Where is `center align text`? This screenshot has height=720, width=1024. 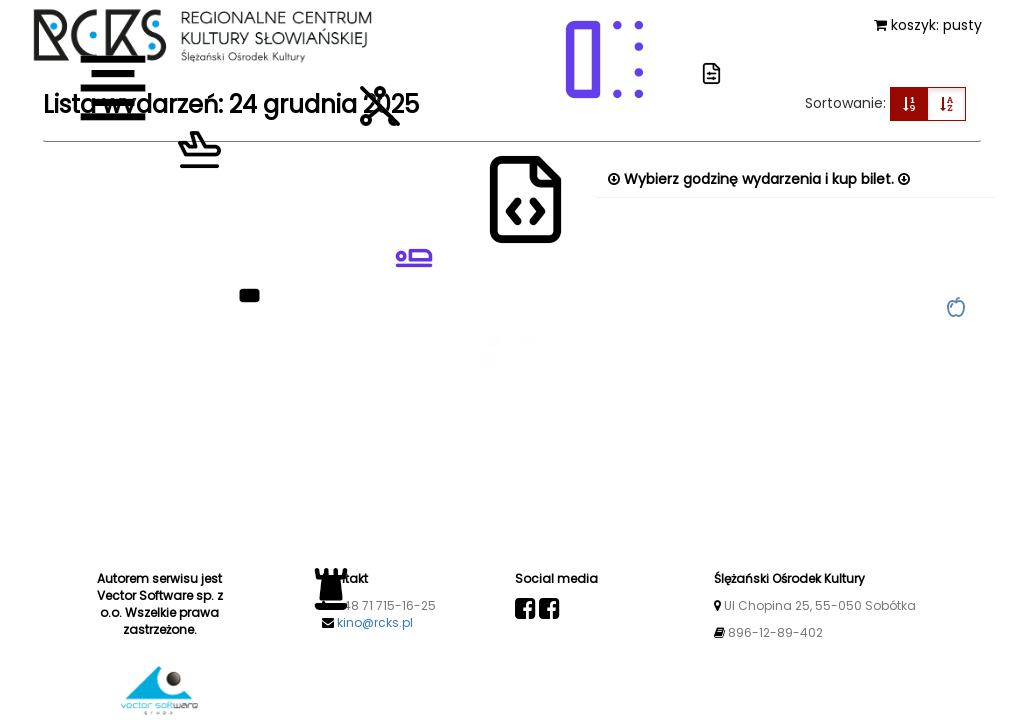 center align text is located at coordinates (113, 88).